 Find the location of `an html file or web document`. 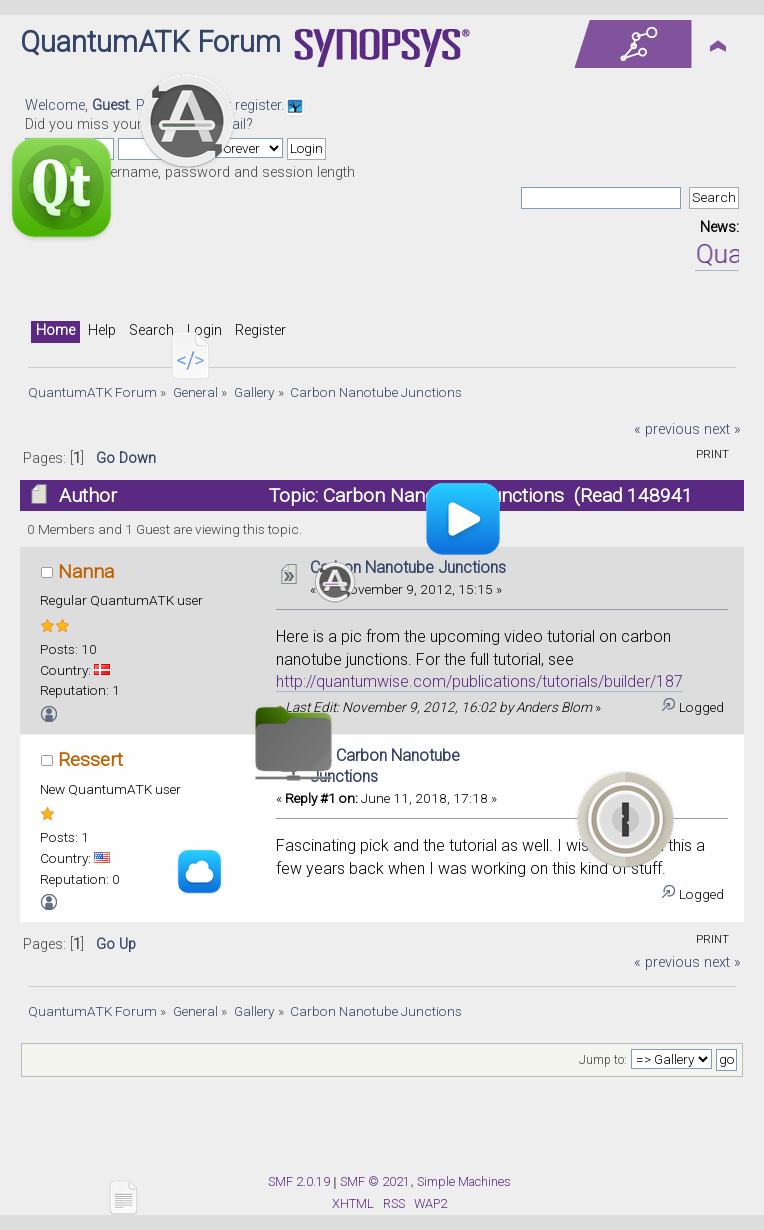

an html file or web document is located at coordinates (190, 355).